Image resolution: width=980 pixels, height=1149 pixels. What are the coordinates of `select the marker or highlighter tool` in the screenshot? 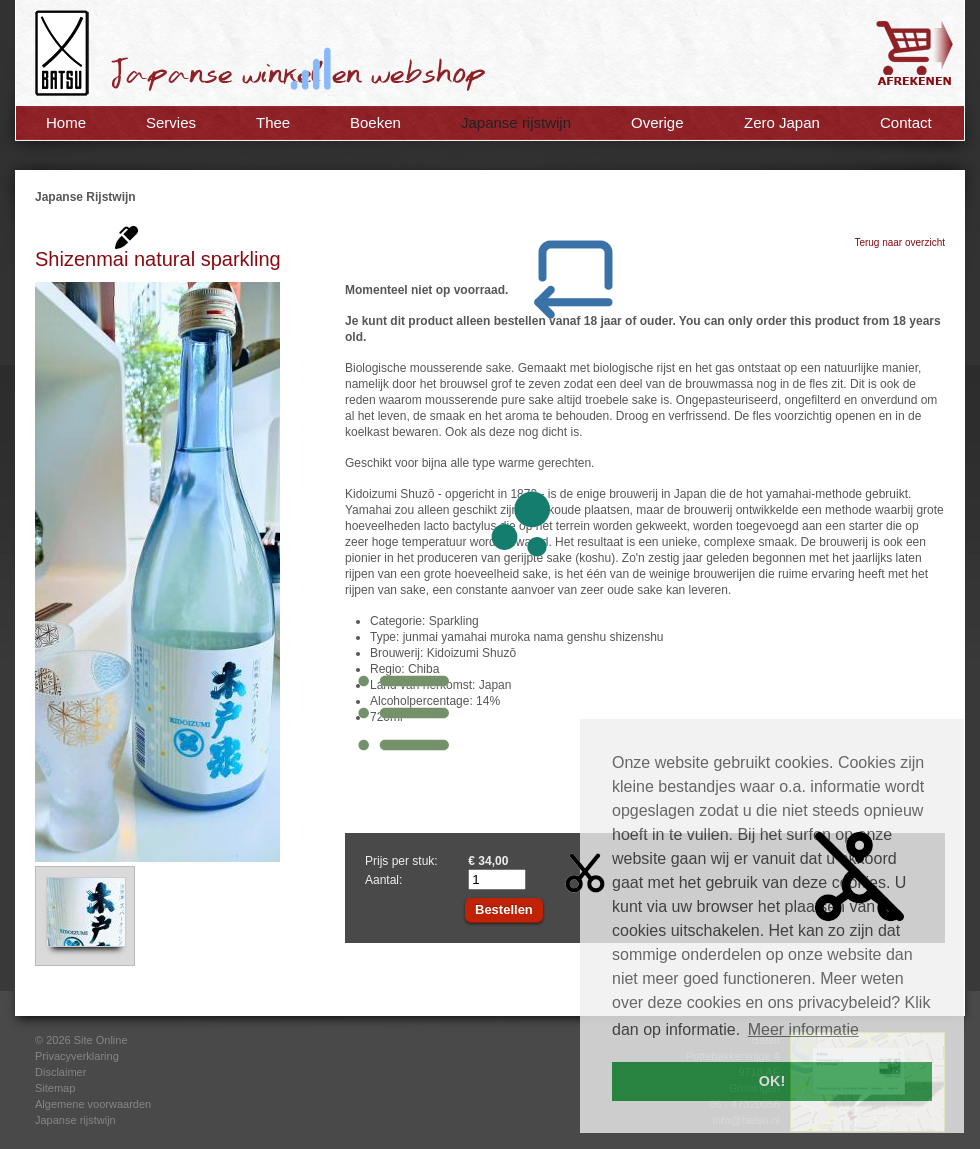 It's located at (126, 237).